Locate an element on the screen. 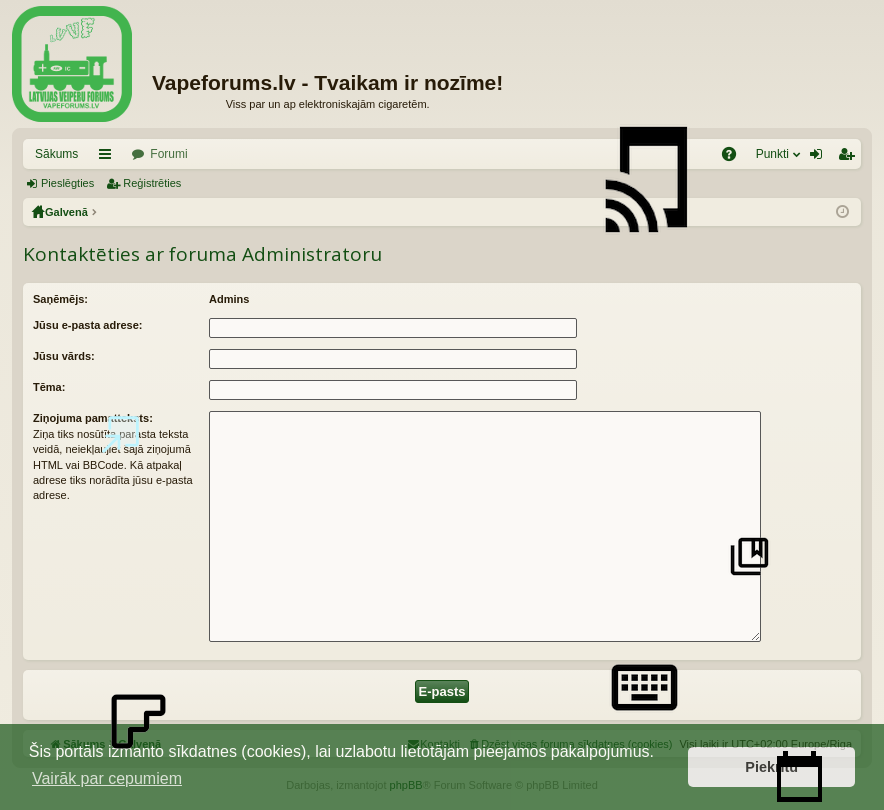 The image size is (884, 810). access your bookmarked collections is located at coordinates (749, 556).